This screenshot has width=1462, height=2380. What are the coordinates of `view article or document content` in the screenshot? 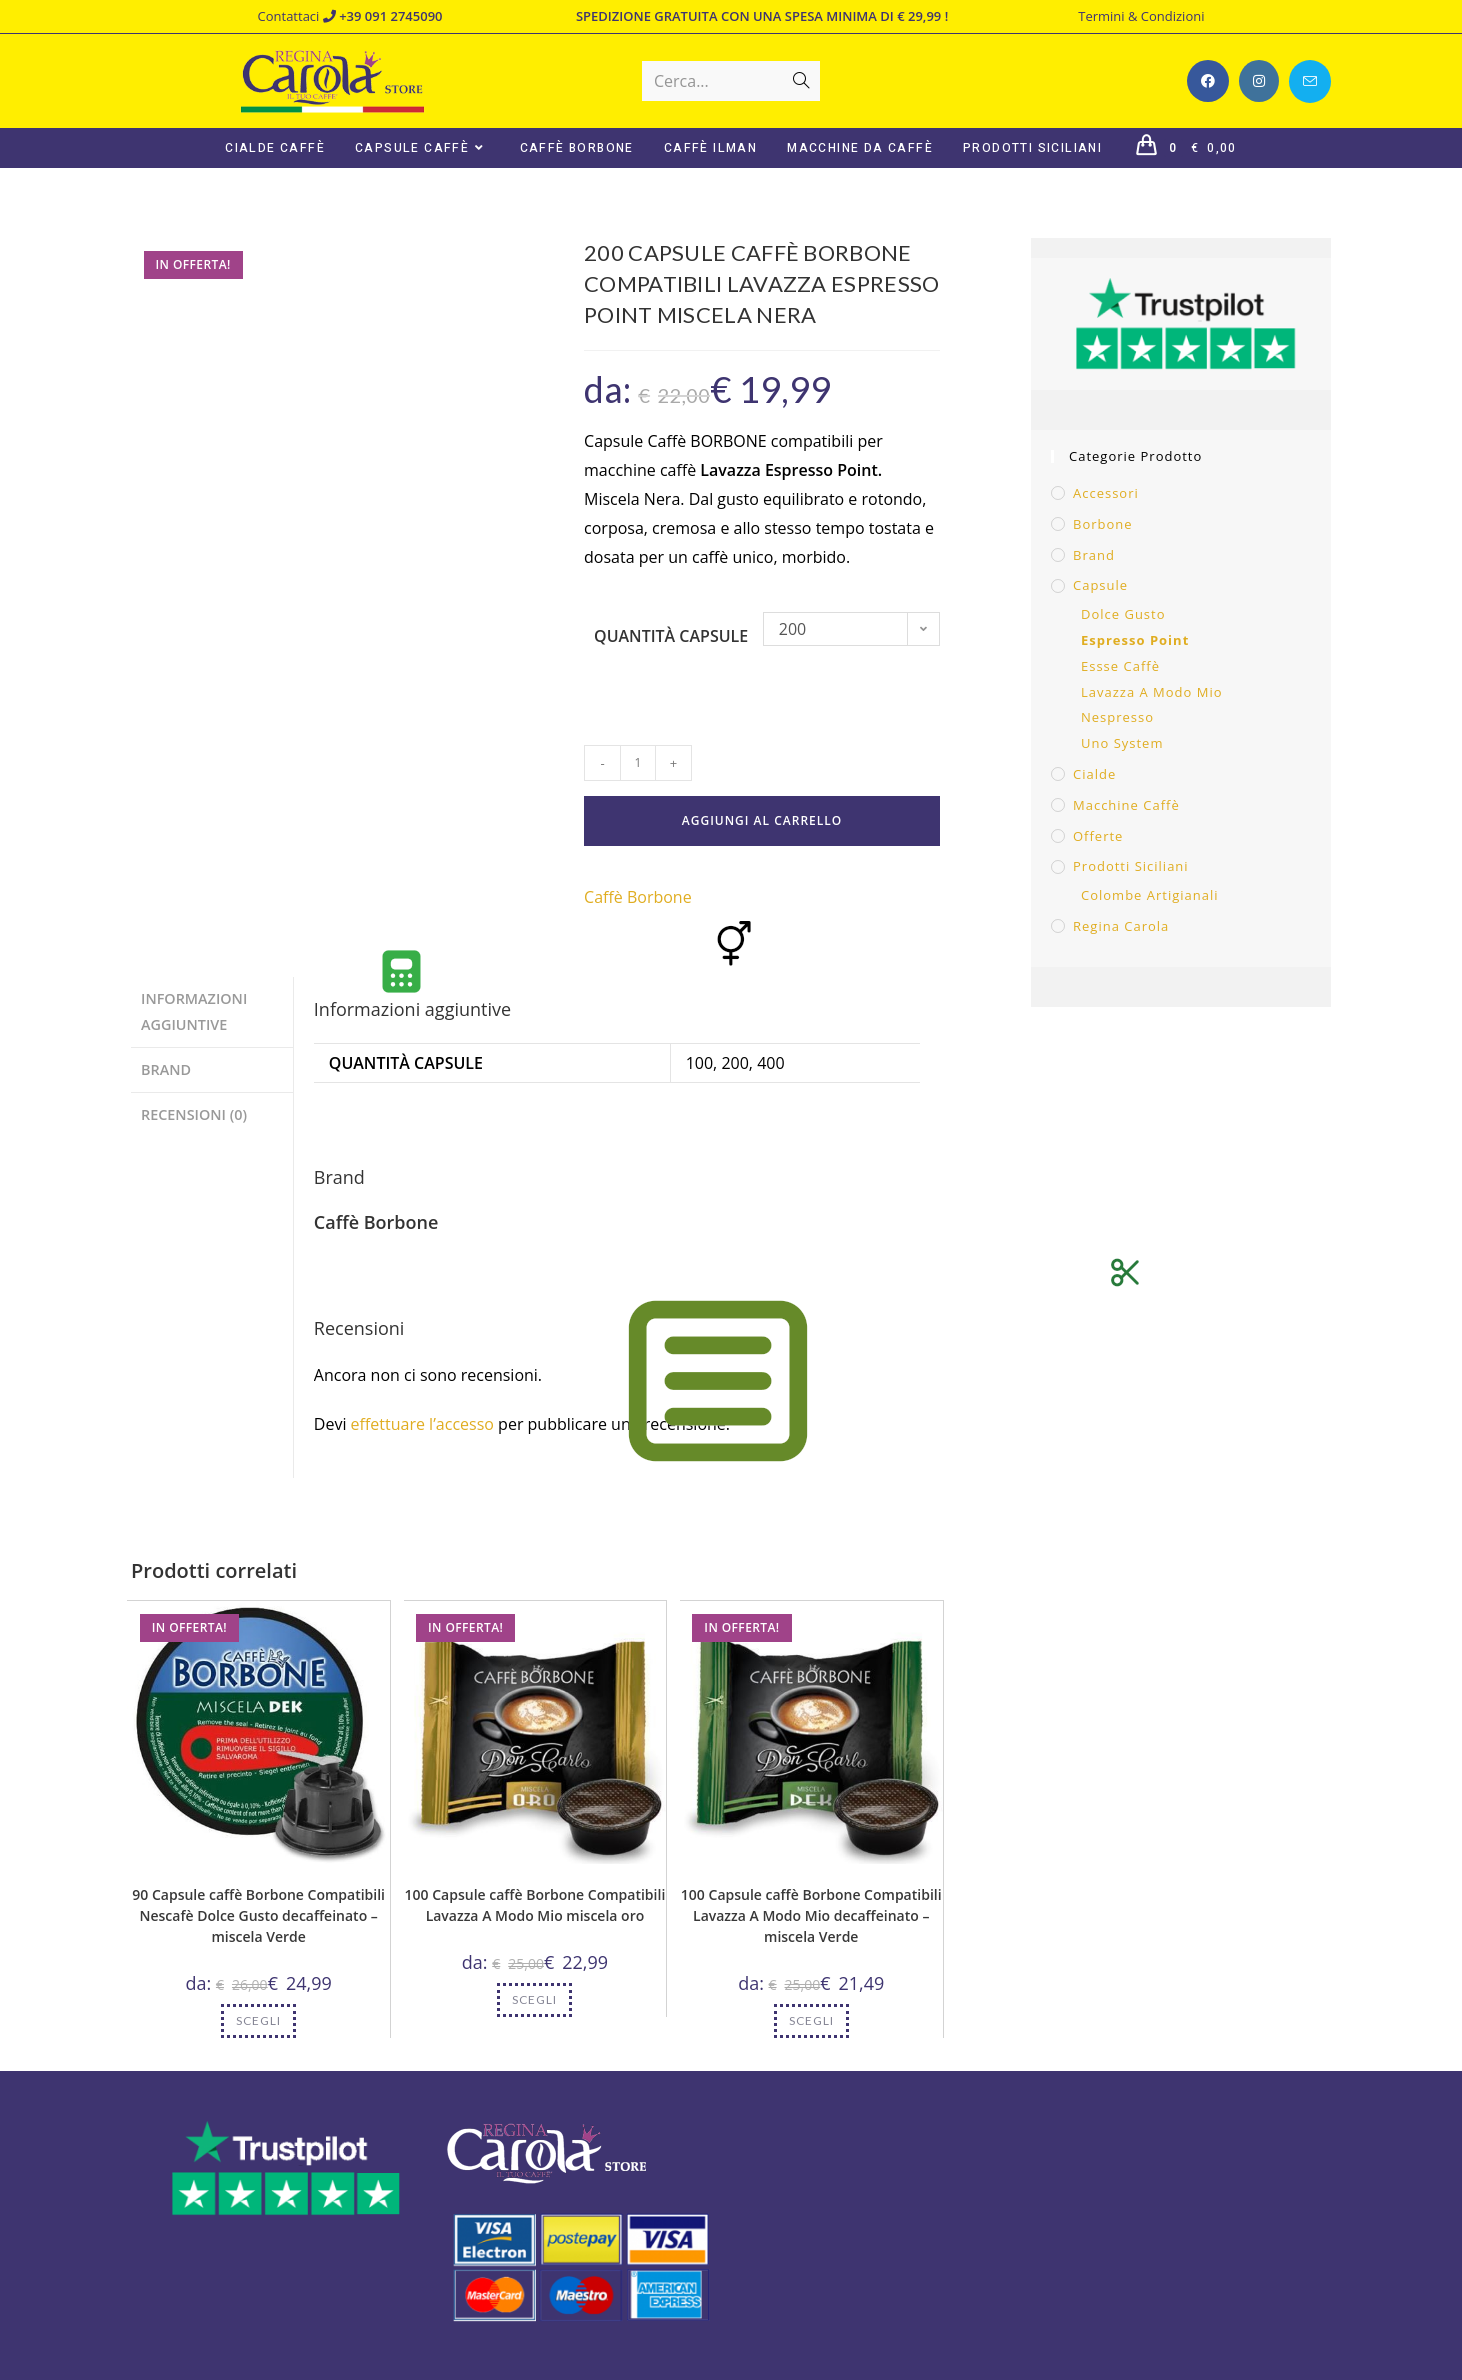 It's located at (718, 1381).